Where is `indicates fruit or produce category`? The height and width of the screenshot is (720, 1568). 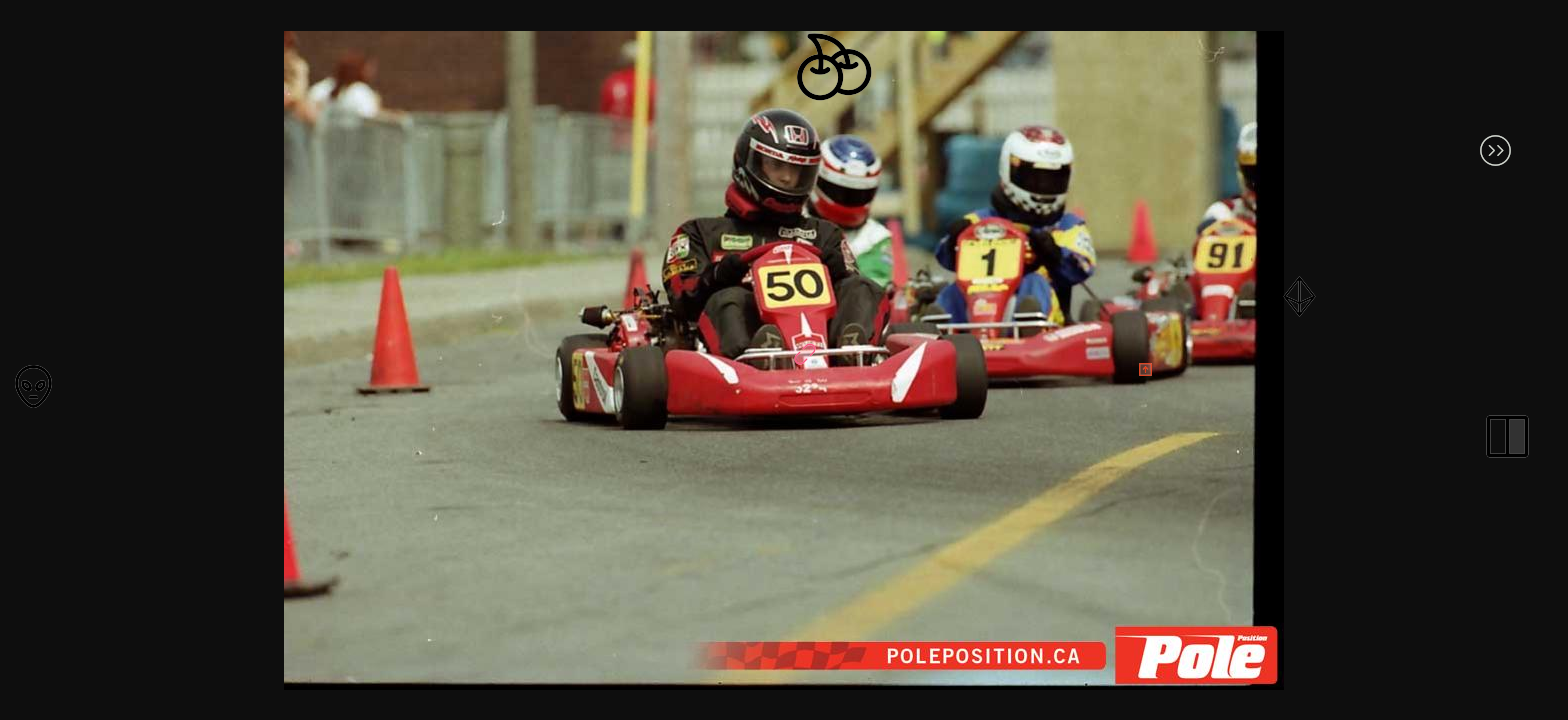
indicates fruit or produce category is located at coordinates (833, 67).